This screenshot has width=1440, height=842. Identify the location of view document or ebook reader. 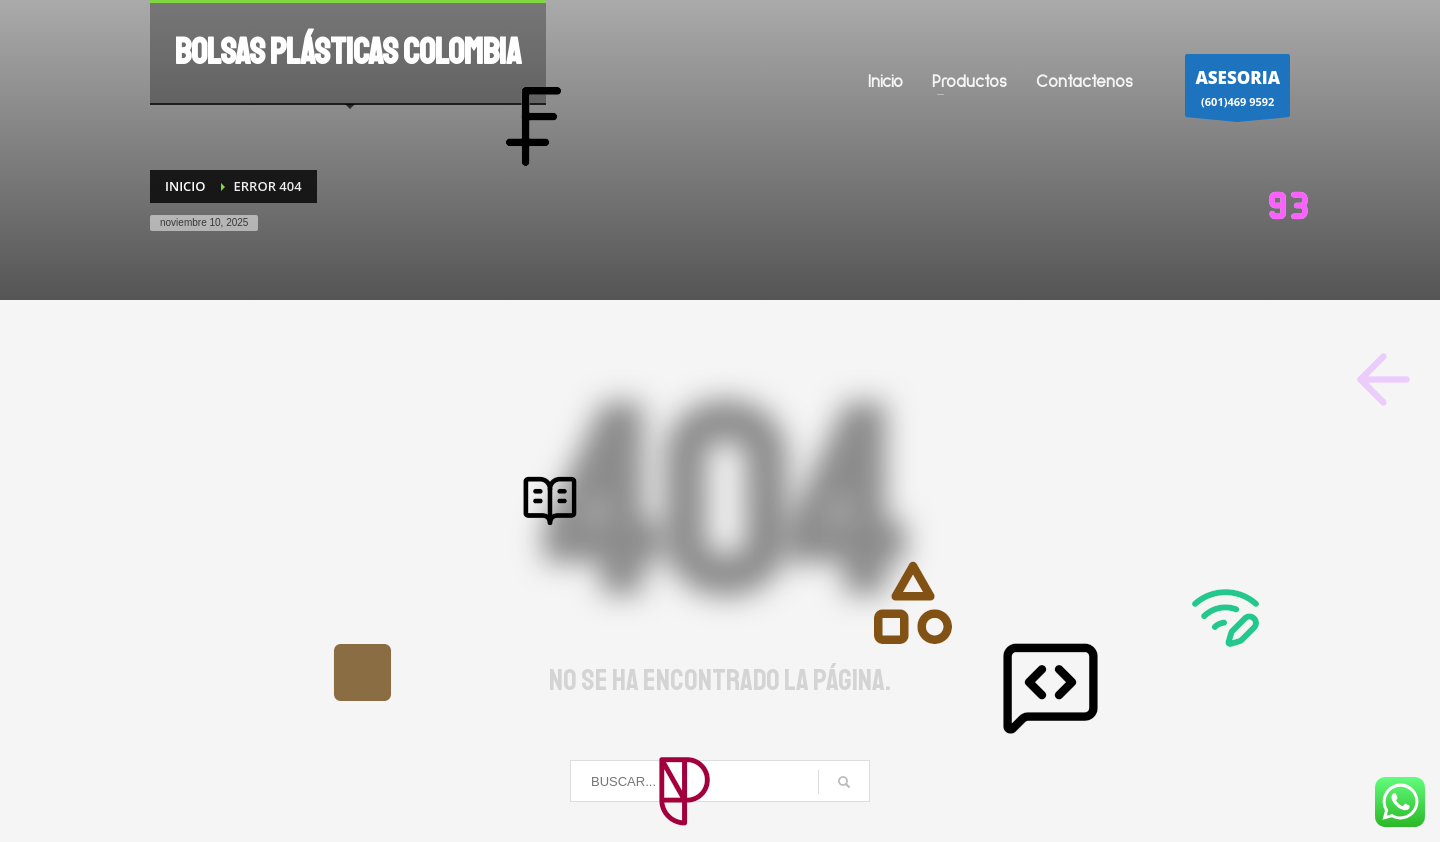
(550, 501).